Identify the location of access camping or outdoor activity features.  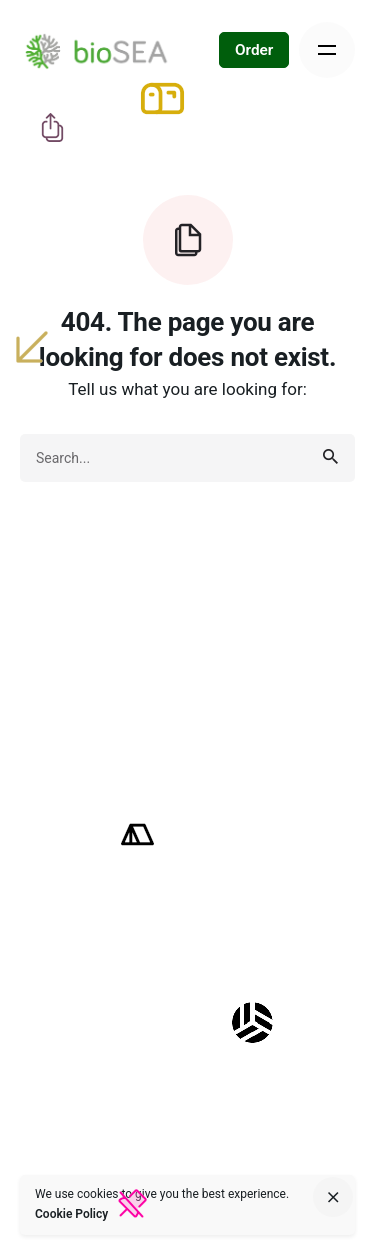
(137, 835).